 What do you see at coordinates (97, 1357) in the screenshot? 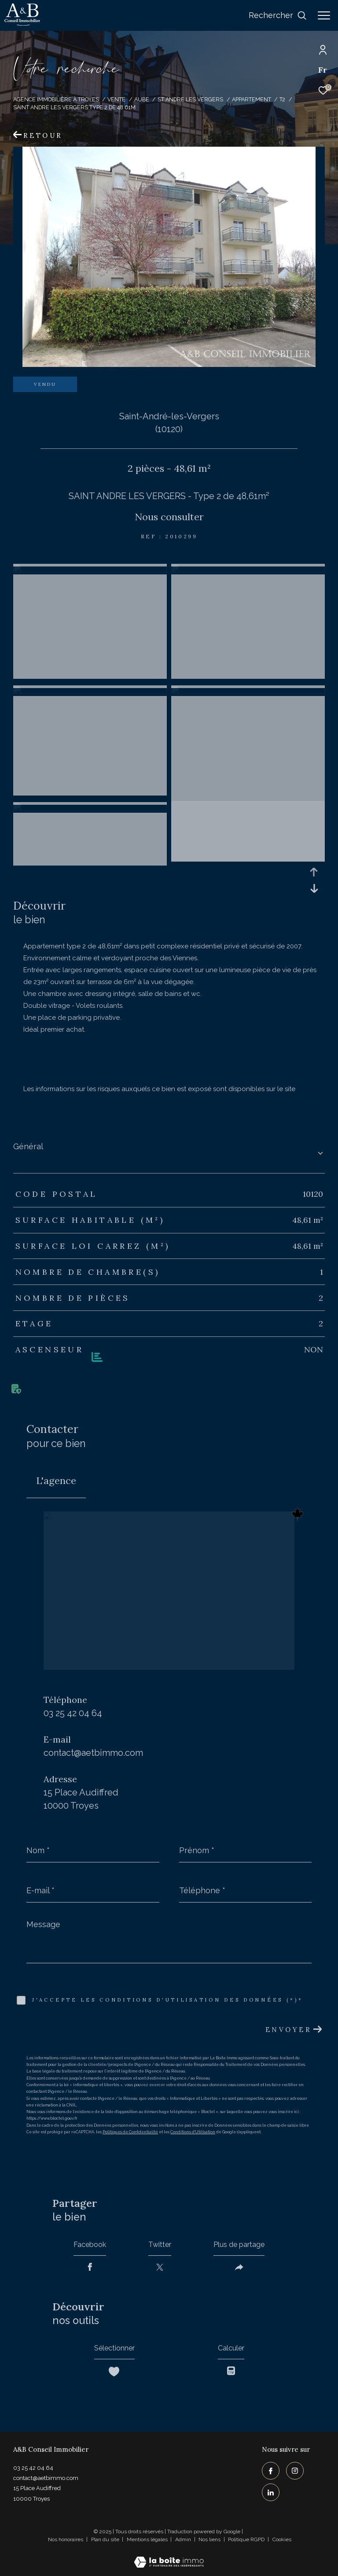
I see `view analytics or statistics` at bounding box center [97, 1357].